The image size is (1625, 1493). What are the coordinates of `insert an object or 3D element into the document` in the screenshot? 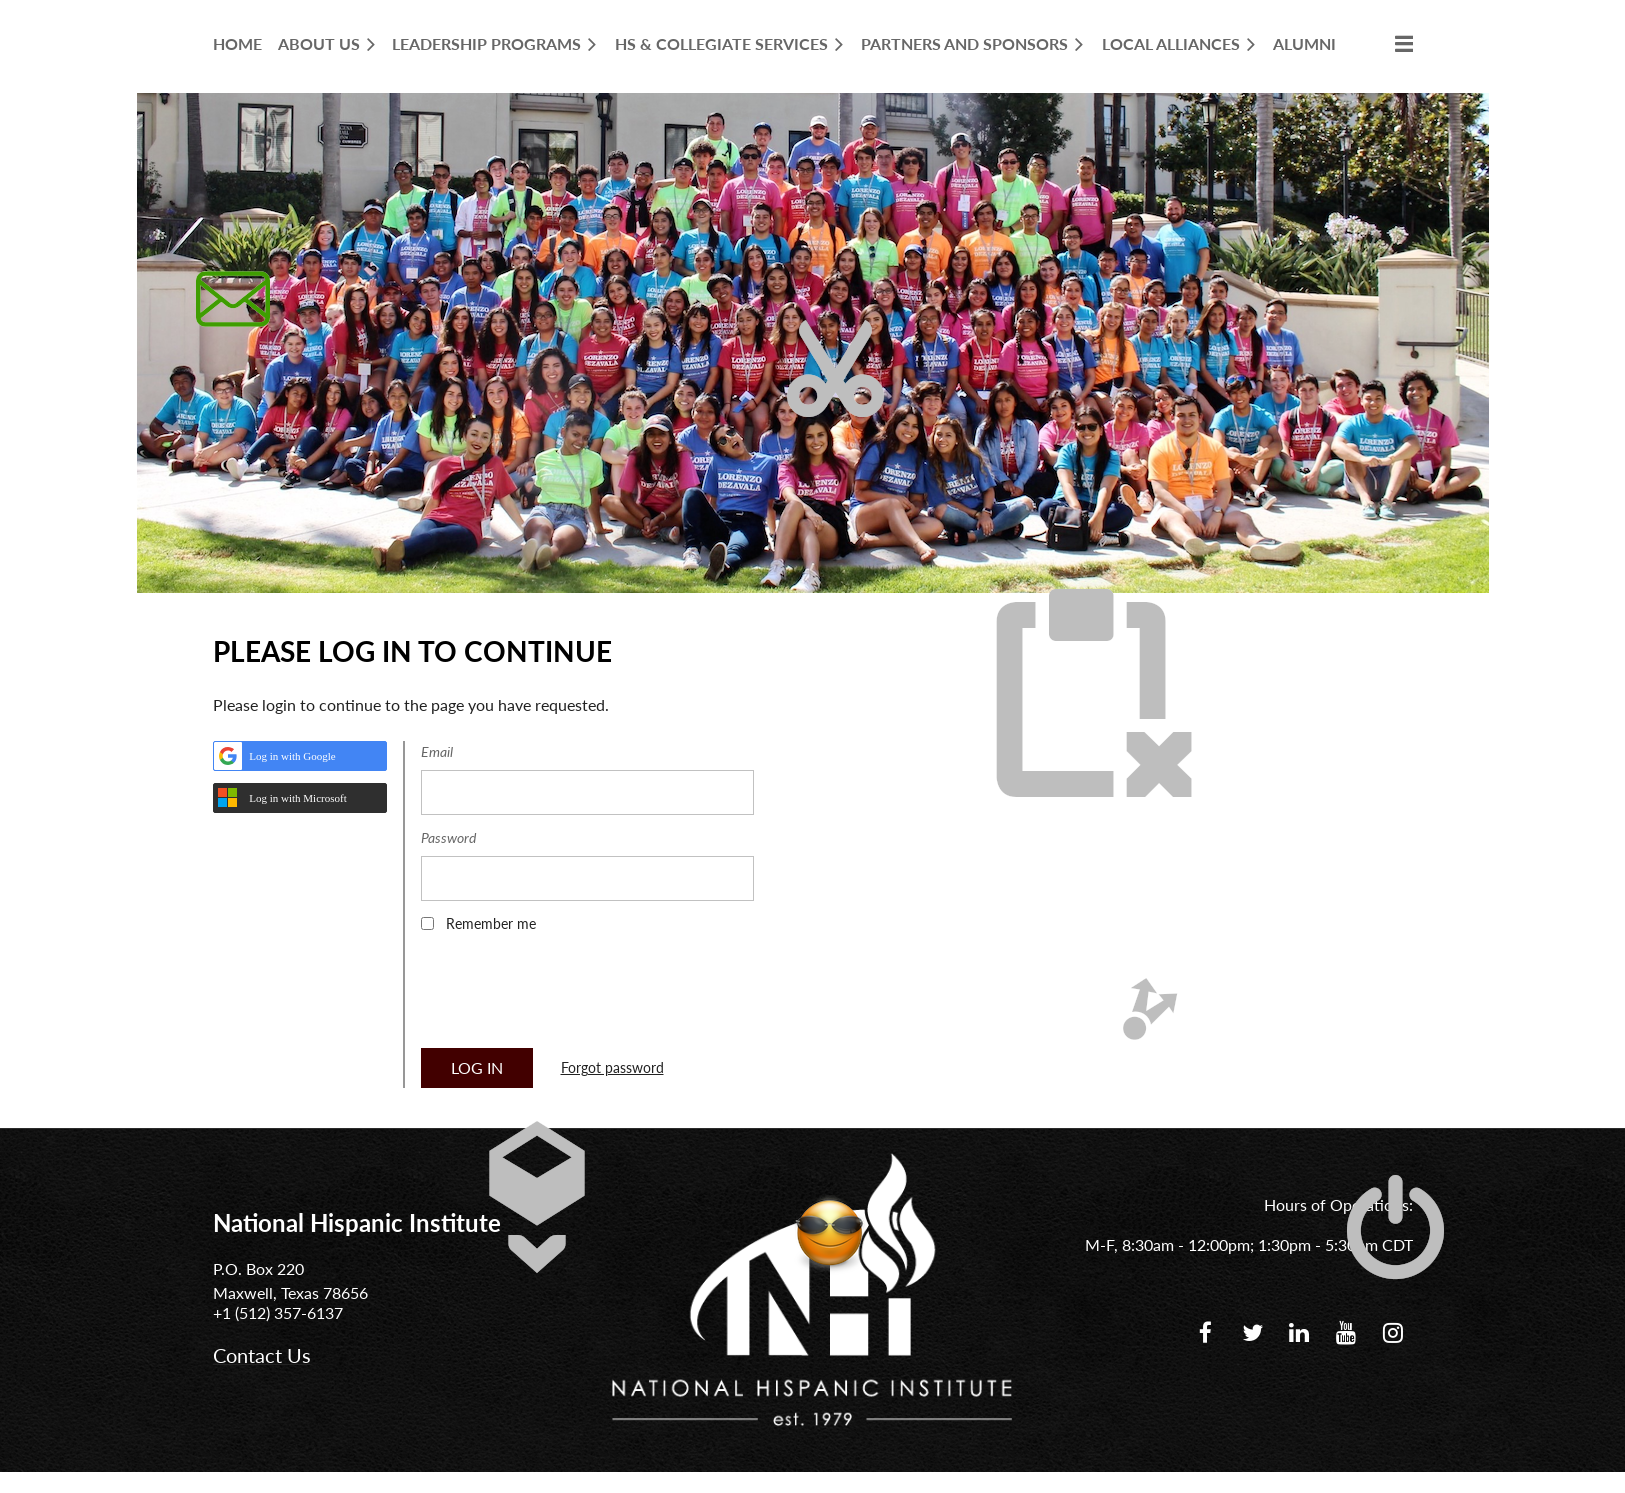 It's located at (537, 1197).